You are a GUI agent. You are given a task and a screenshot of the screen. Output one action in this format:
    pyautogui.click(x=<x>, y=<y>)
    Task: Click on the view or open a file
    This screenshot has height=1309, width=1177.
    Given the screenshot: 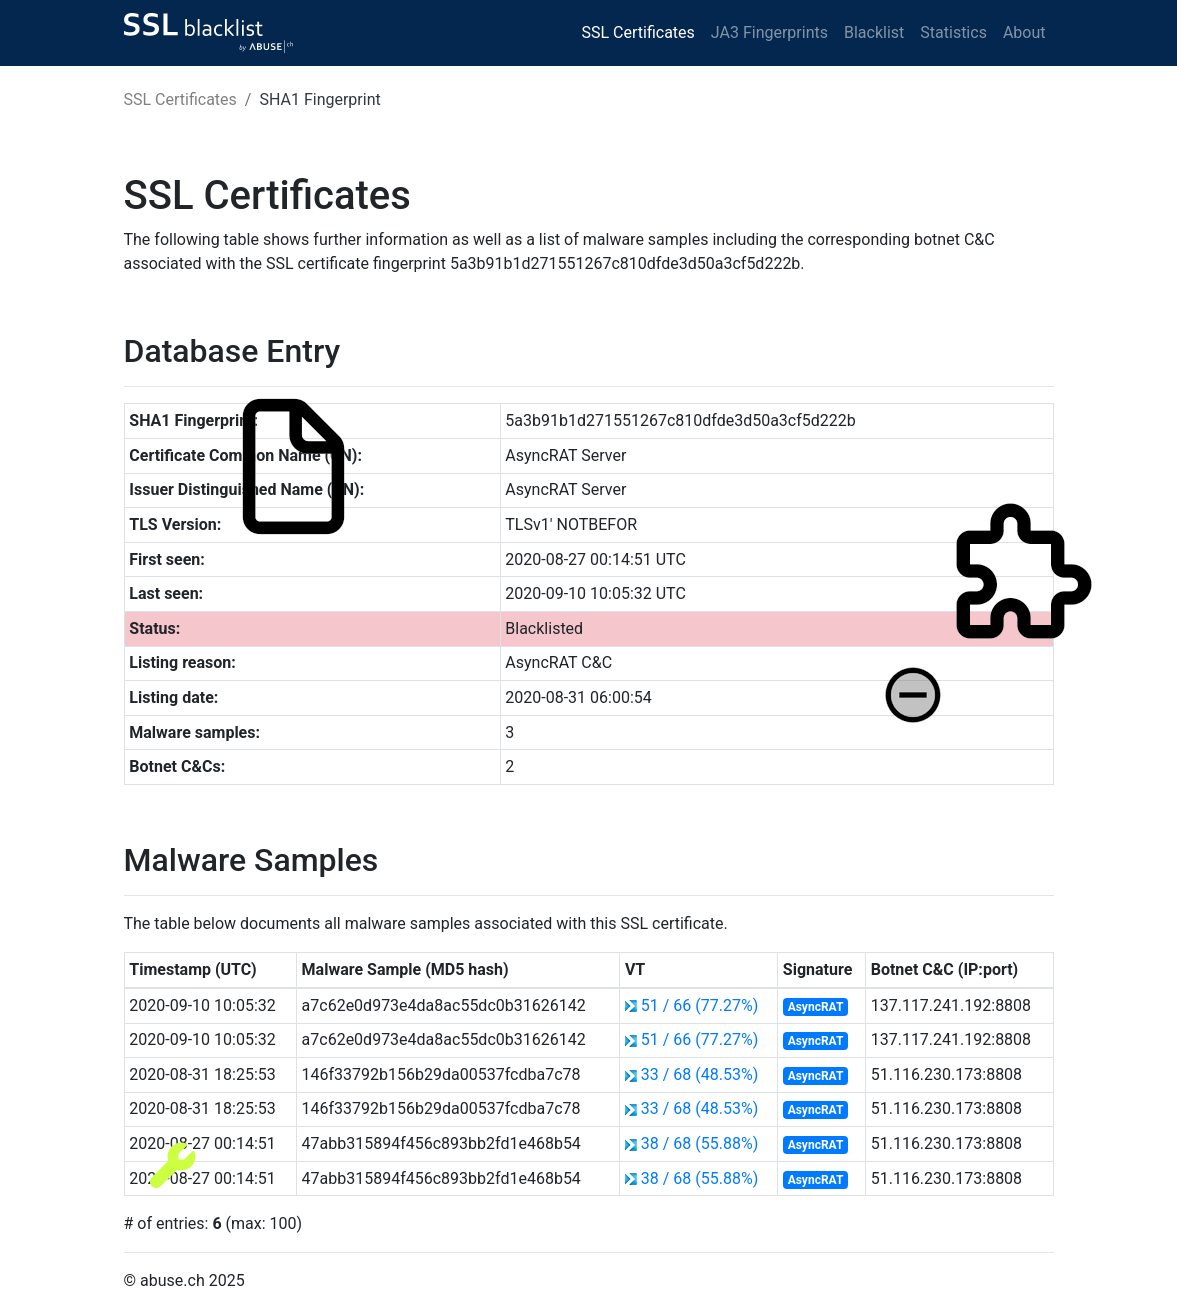 What is the action you would take?
    pyautogui.click(x=293, y=466)
    